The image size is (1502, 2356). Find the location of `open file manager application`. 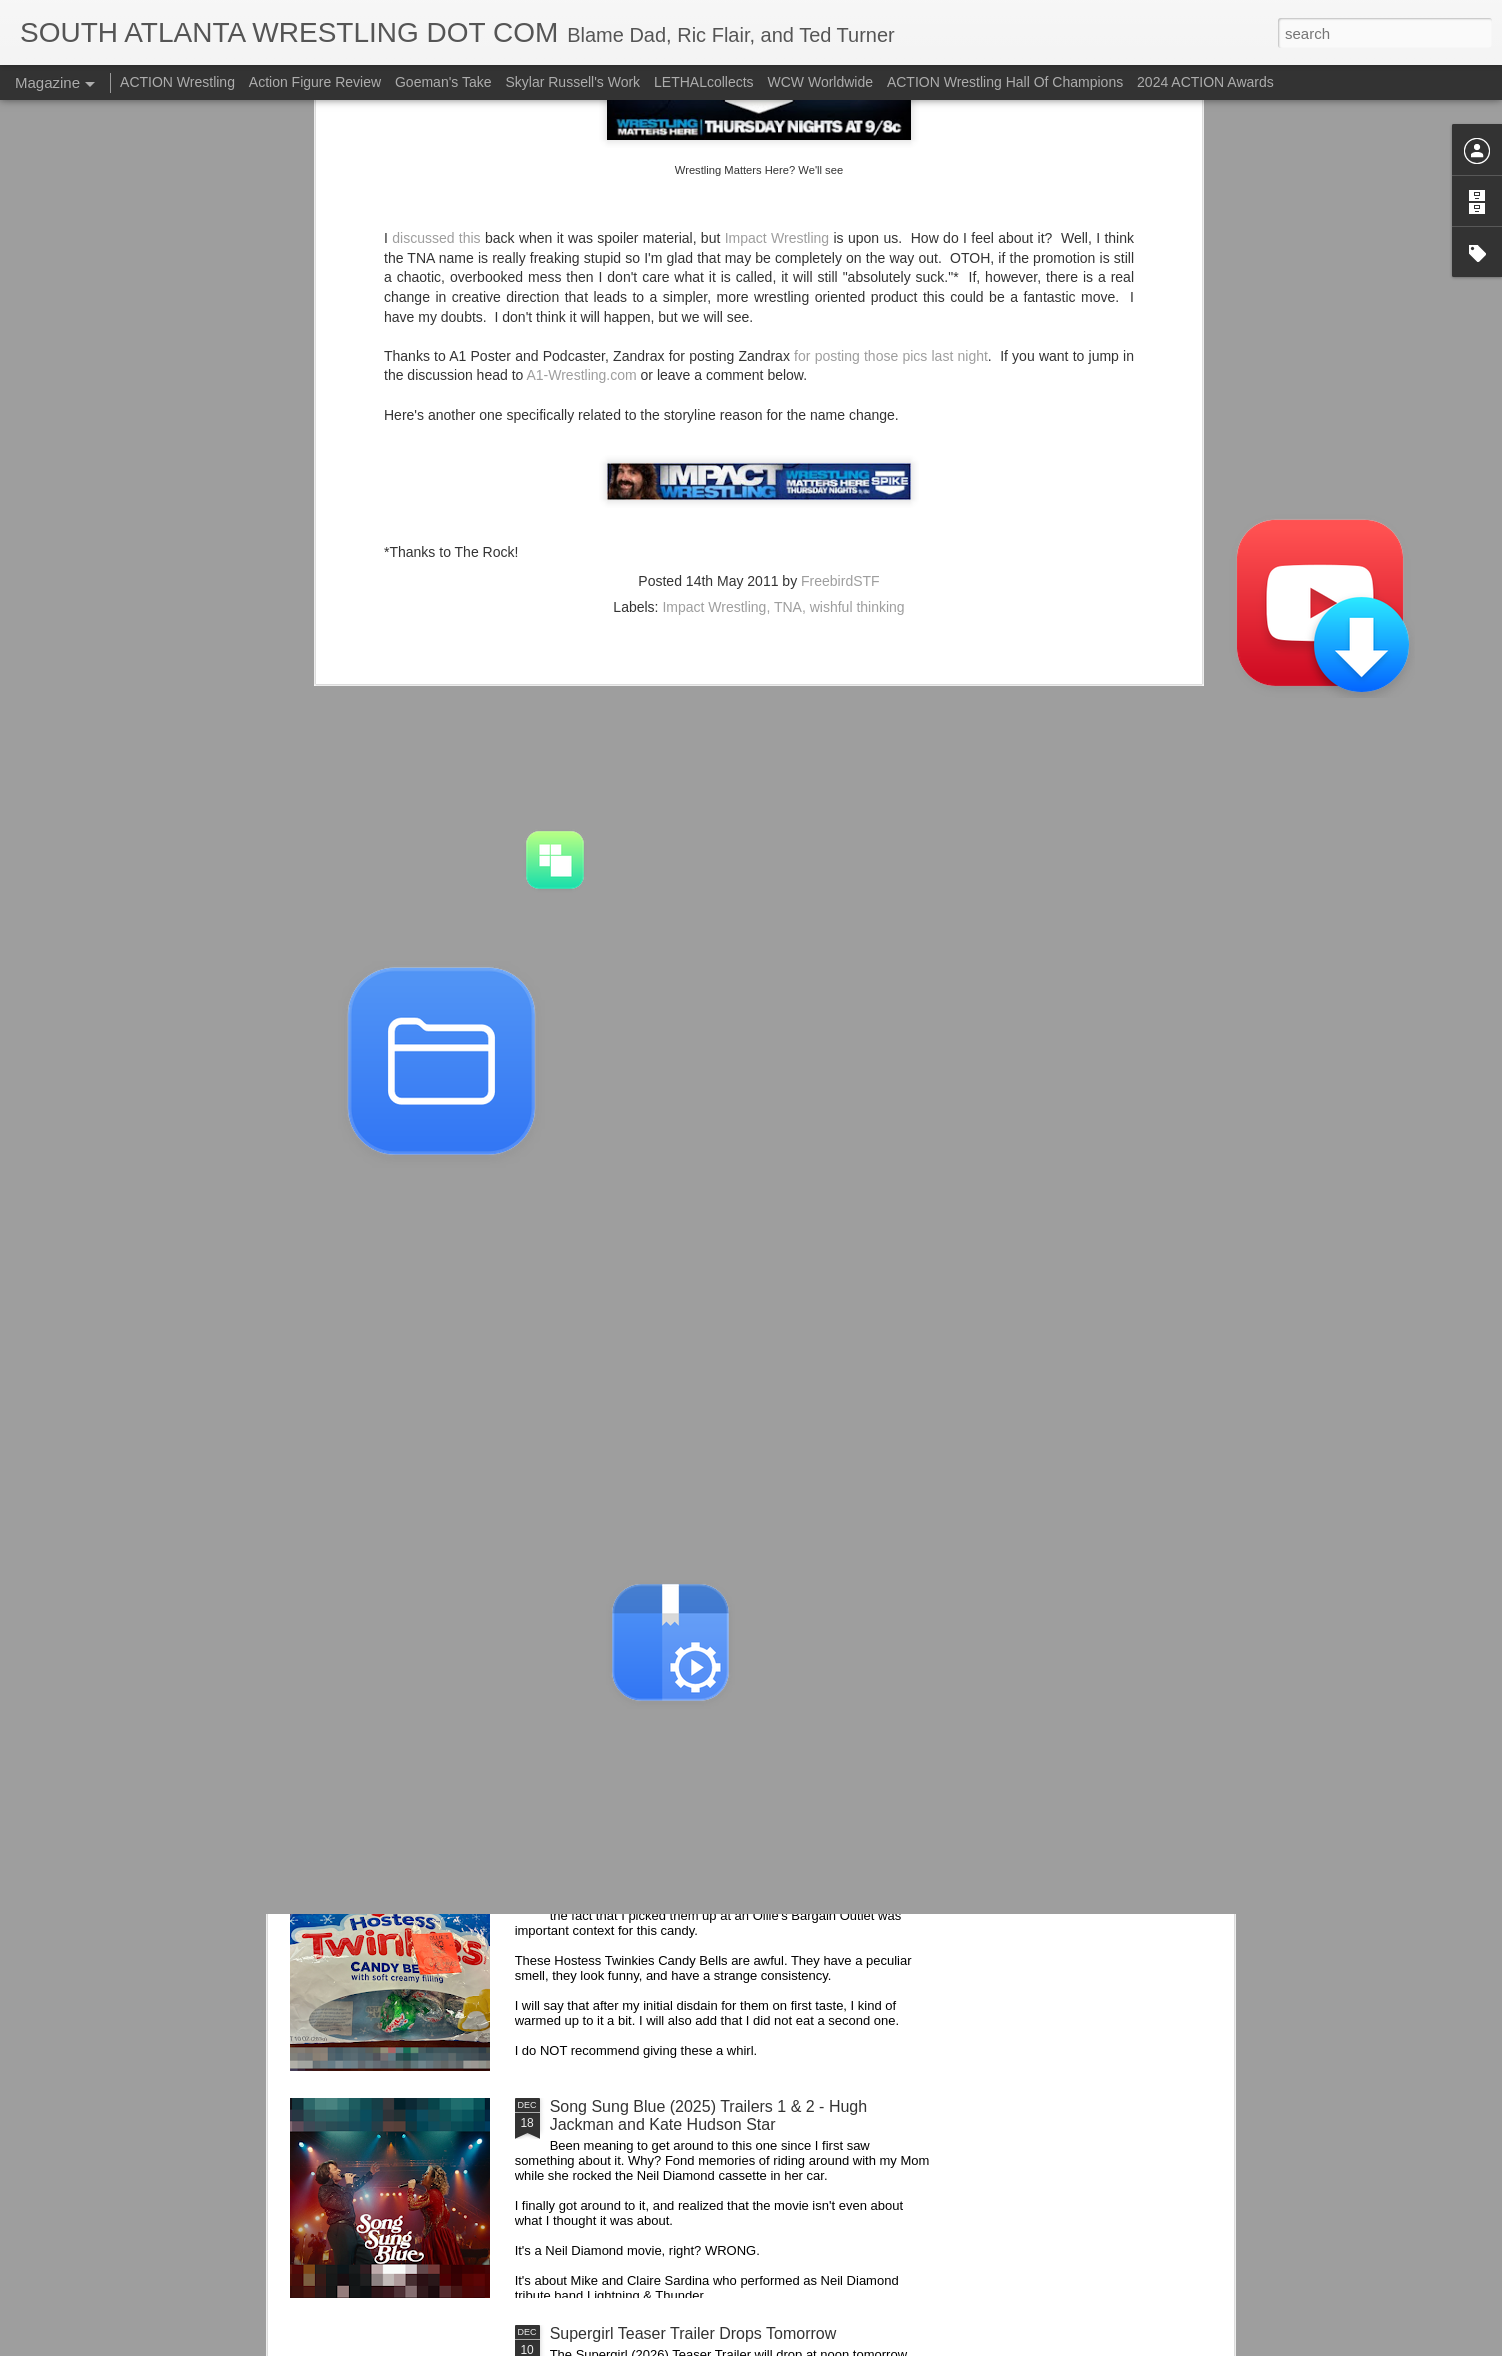

open file manager application is located at coordinates (441, 1064).